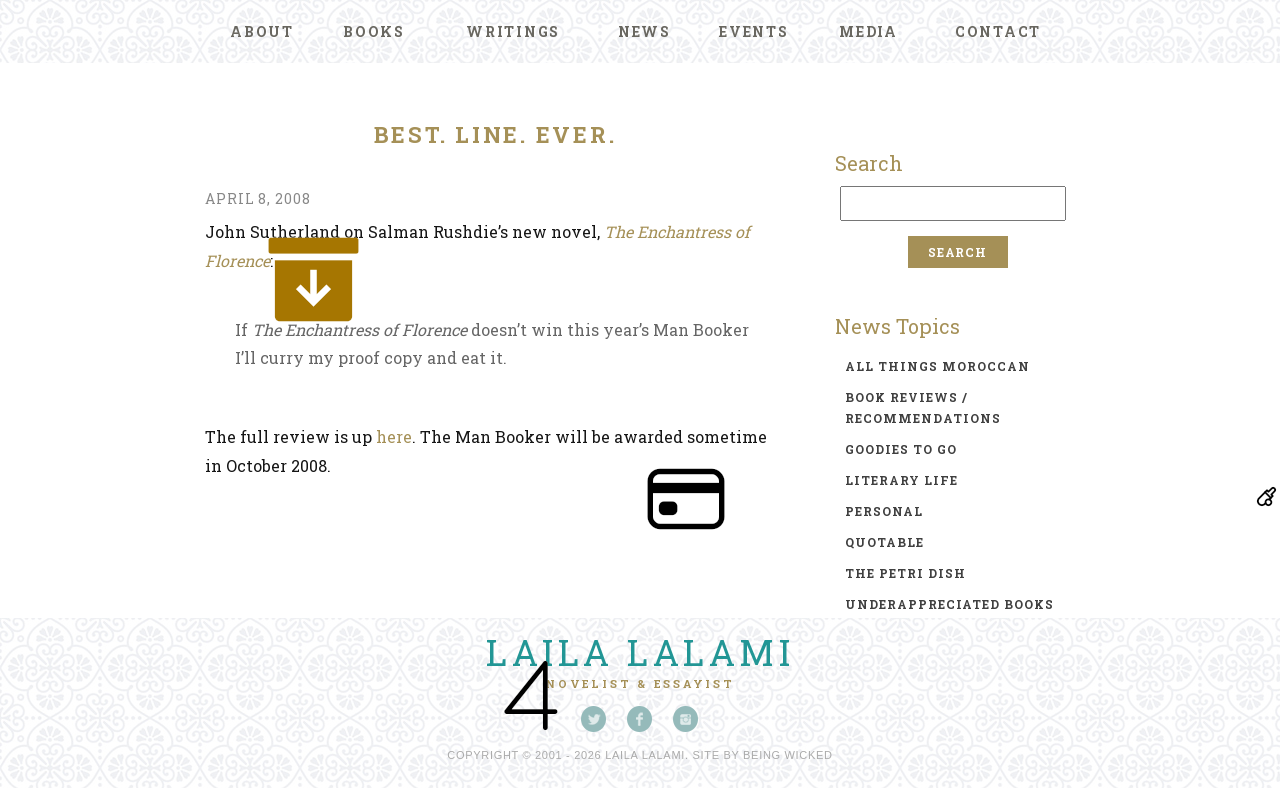 The image size is (1280, 788). What do you see at coordinates (532, 695) in the screenshot?
I see `indicates step four in a multi-step process` at bounding box center [532, 695].